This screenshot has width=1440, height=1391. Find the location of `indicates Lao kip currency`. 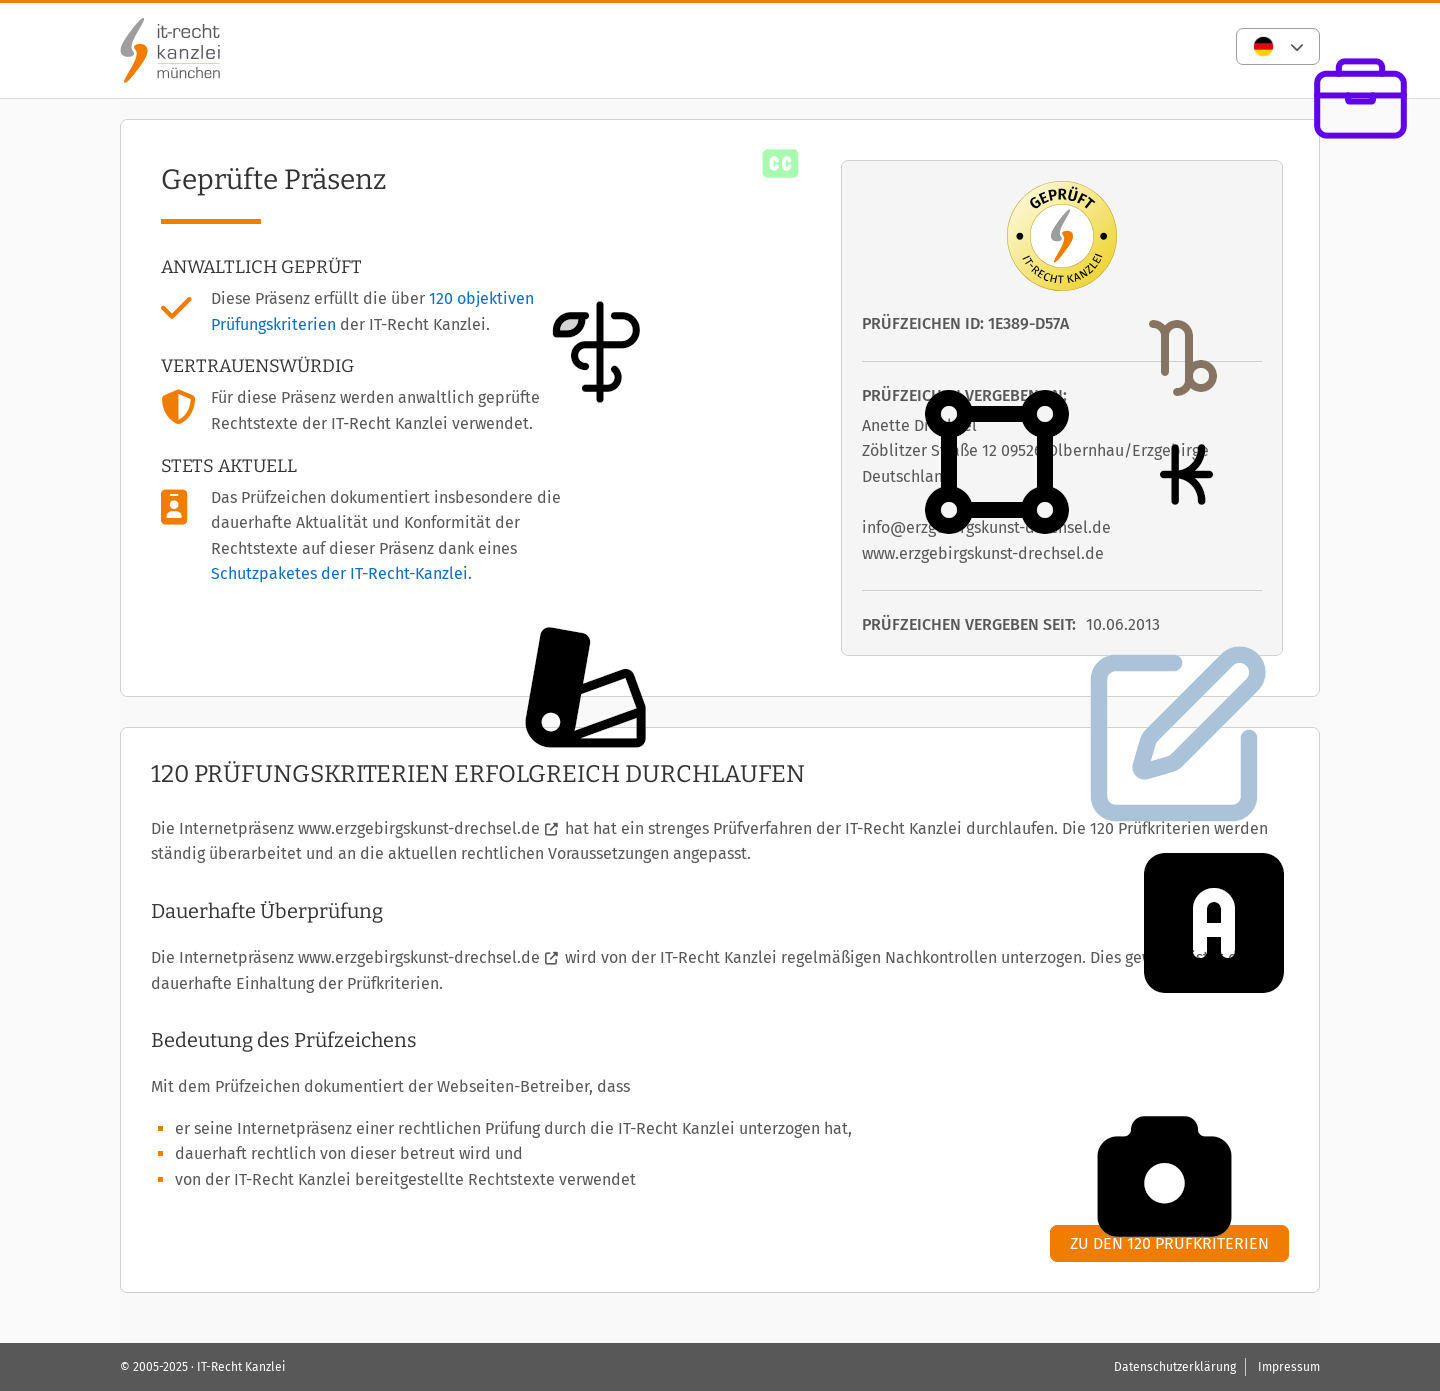

indicates Lao kip currency is located at coordinates (1186, 474).